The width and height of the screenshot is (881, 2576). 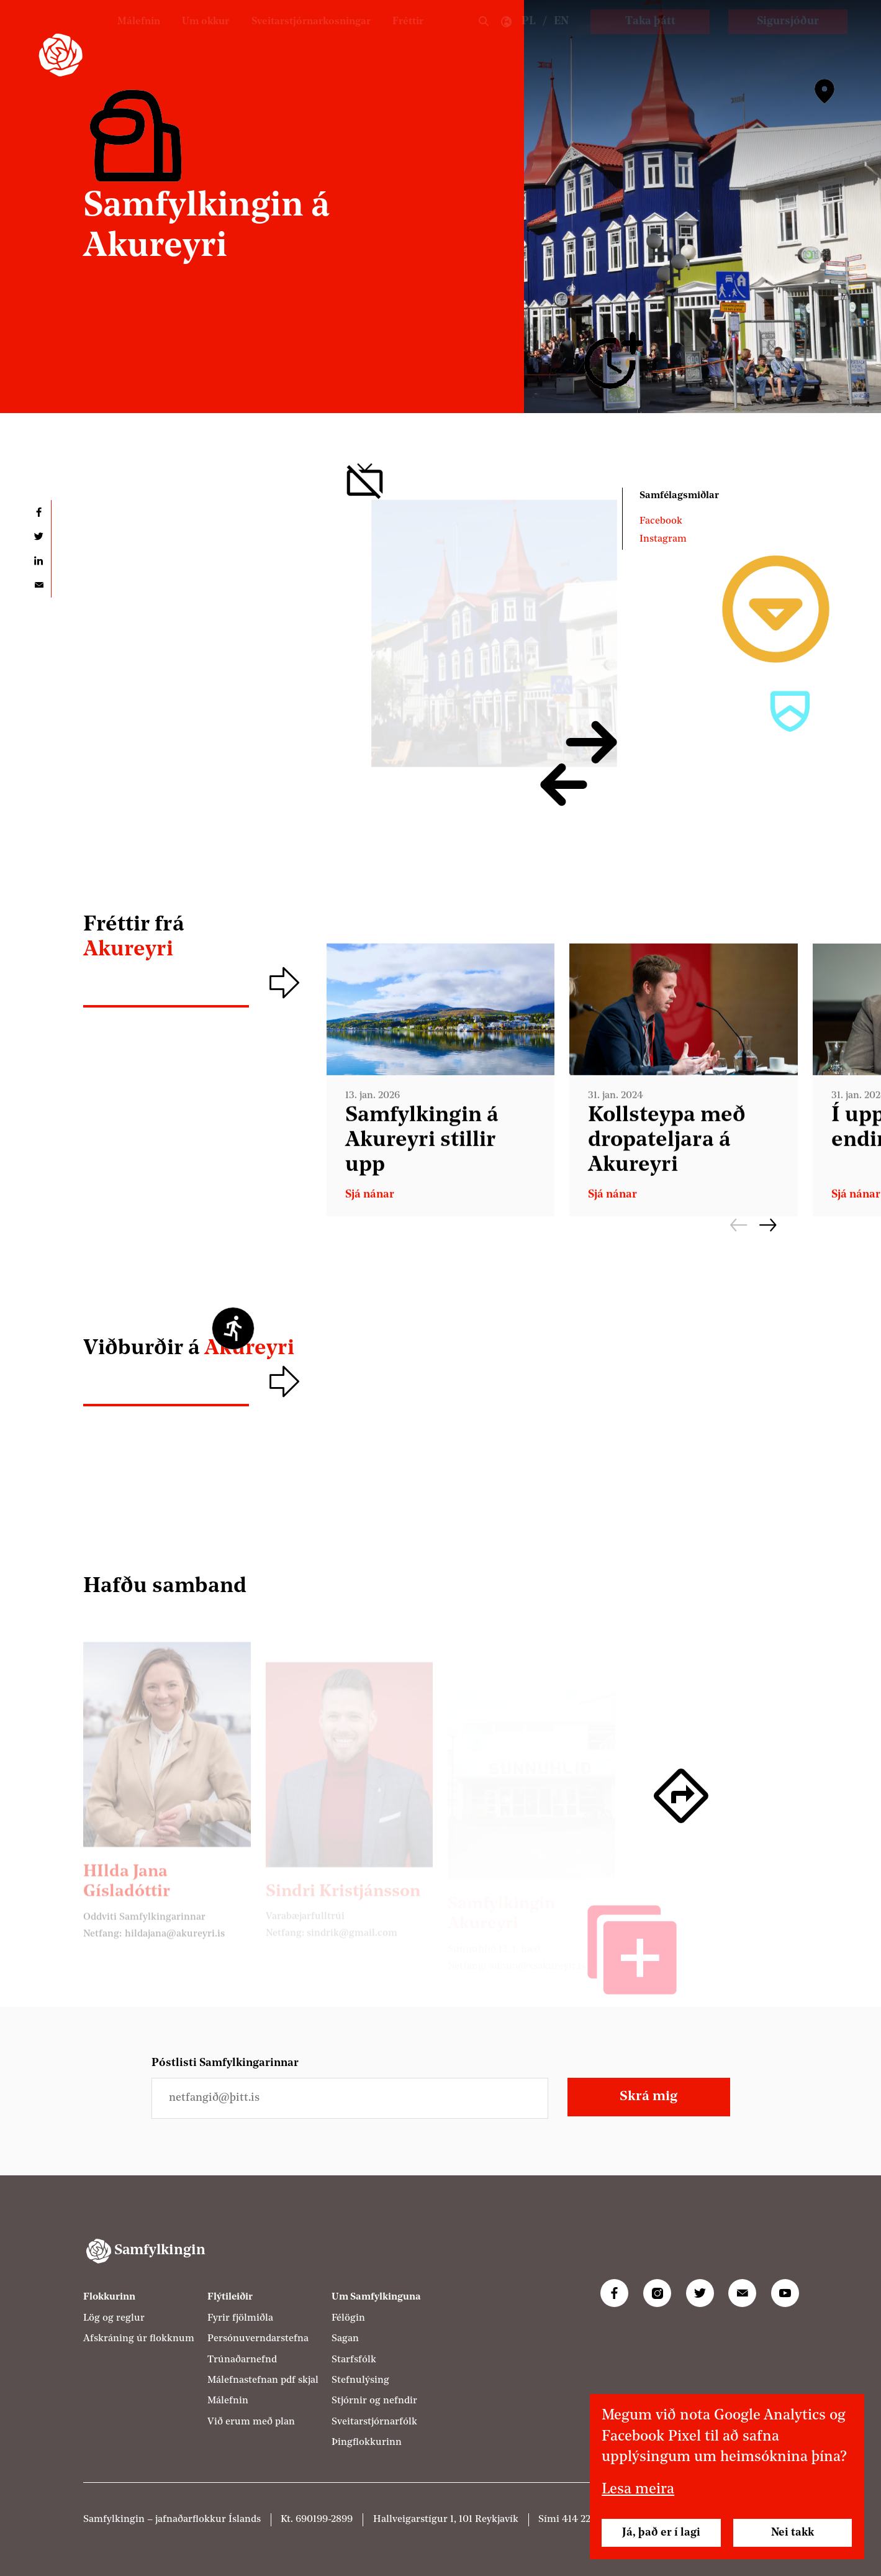 What do you see at coordinates (233, 1328) in the screenshot?
I see `access running or fitness tracking features` at bounding box center [233, 1328].